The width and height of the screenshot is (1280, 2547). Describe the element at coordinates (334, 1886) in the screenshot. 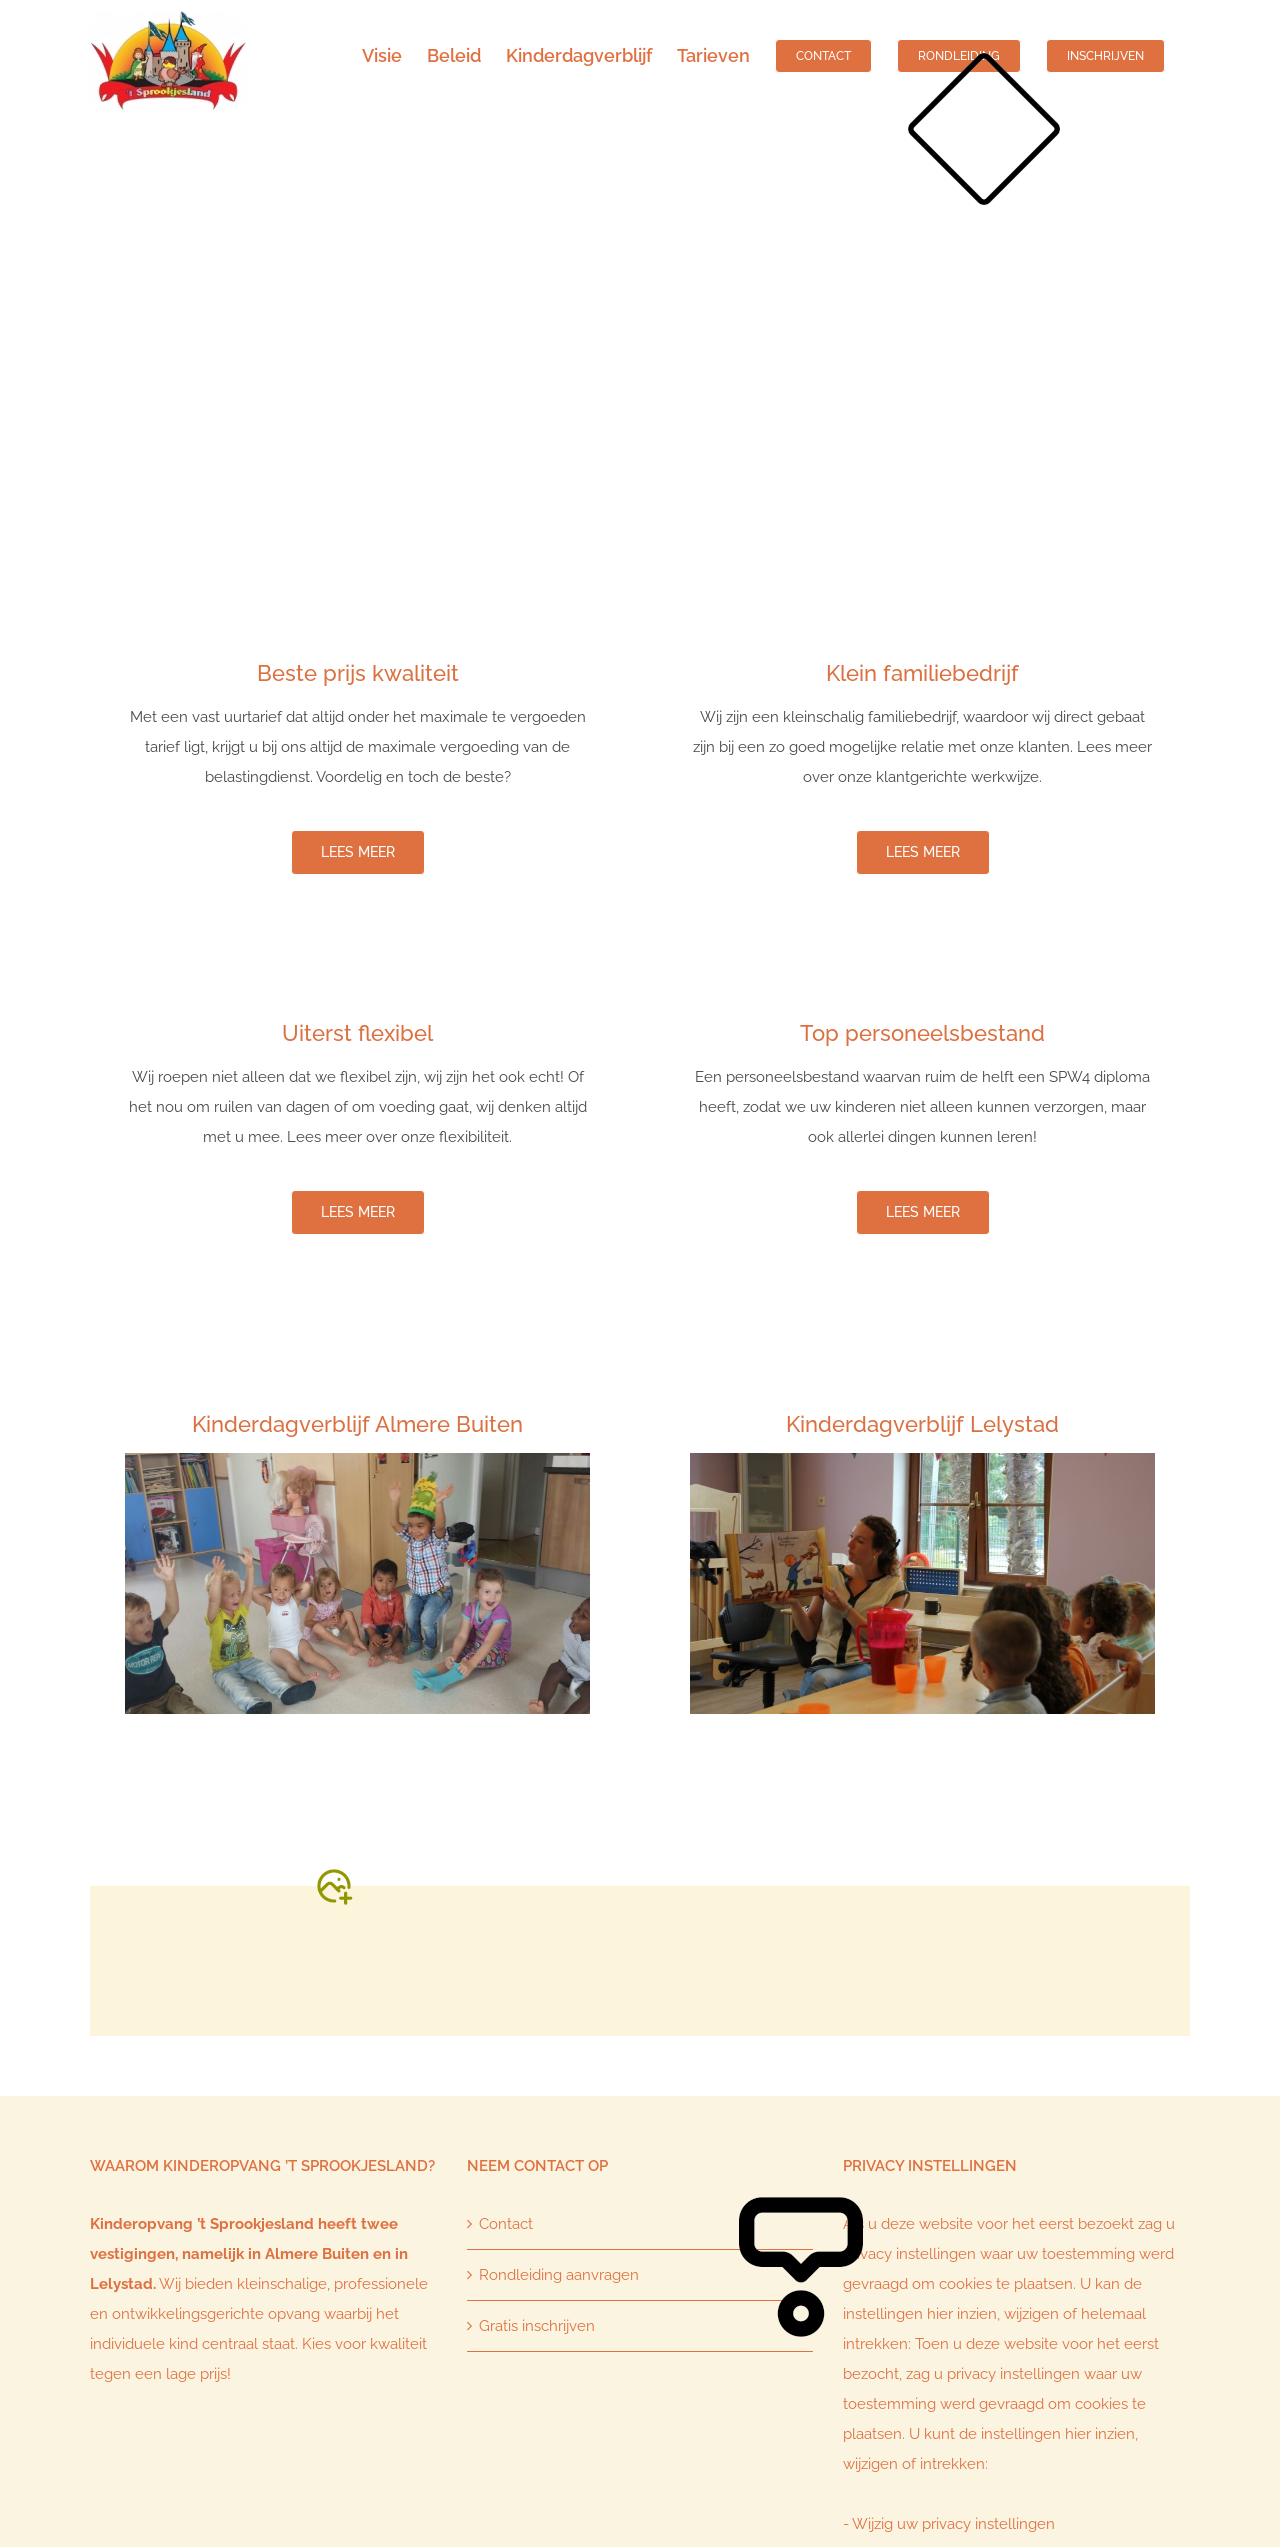

I see `add a new photo to your collection` at that location.